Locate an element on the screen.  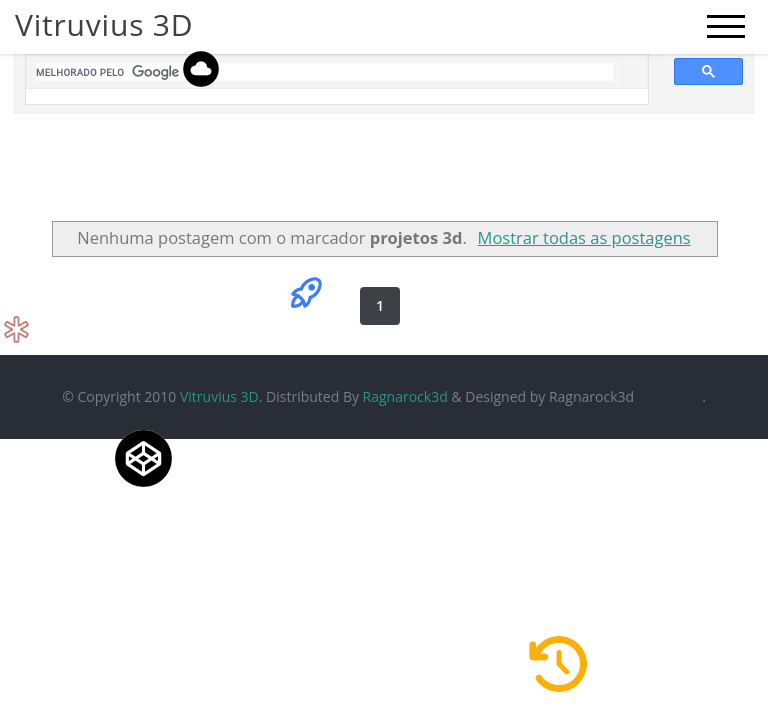
open CodePen website or app is located at coordinates (143, 458).